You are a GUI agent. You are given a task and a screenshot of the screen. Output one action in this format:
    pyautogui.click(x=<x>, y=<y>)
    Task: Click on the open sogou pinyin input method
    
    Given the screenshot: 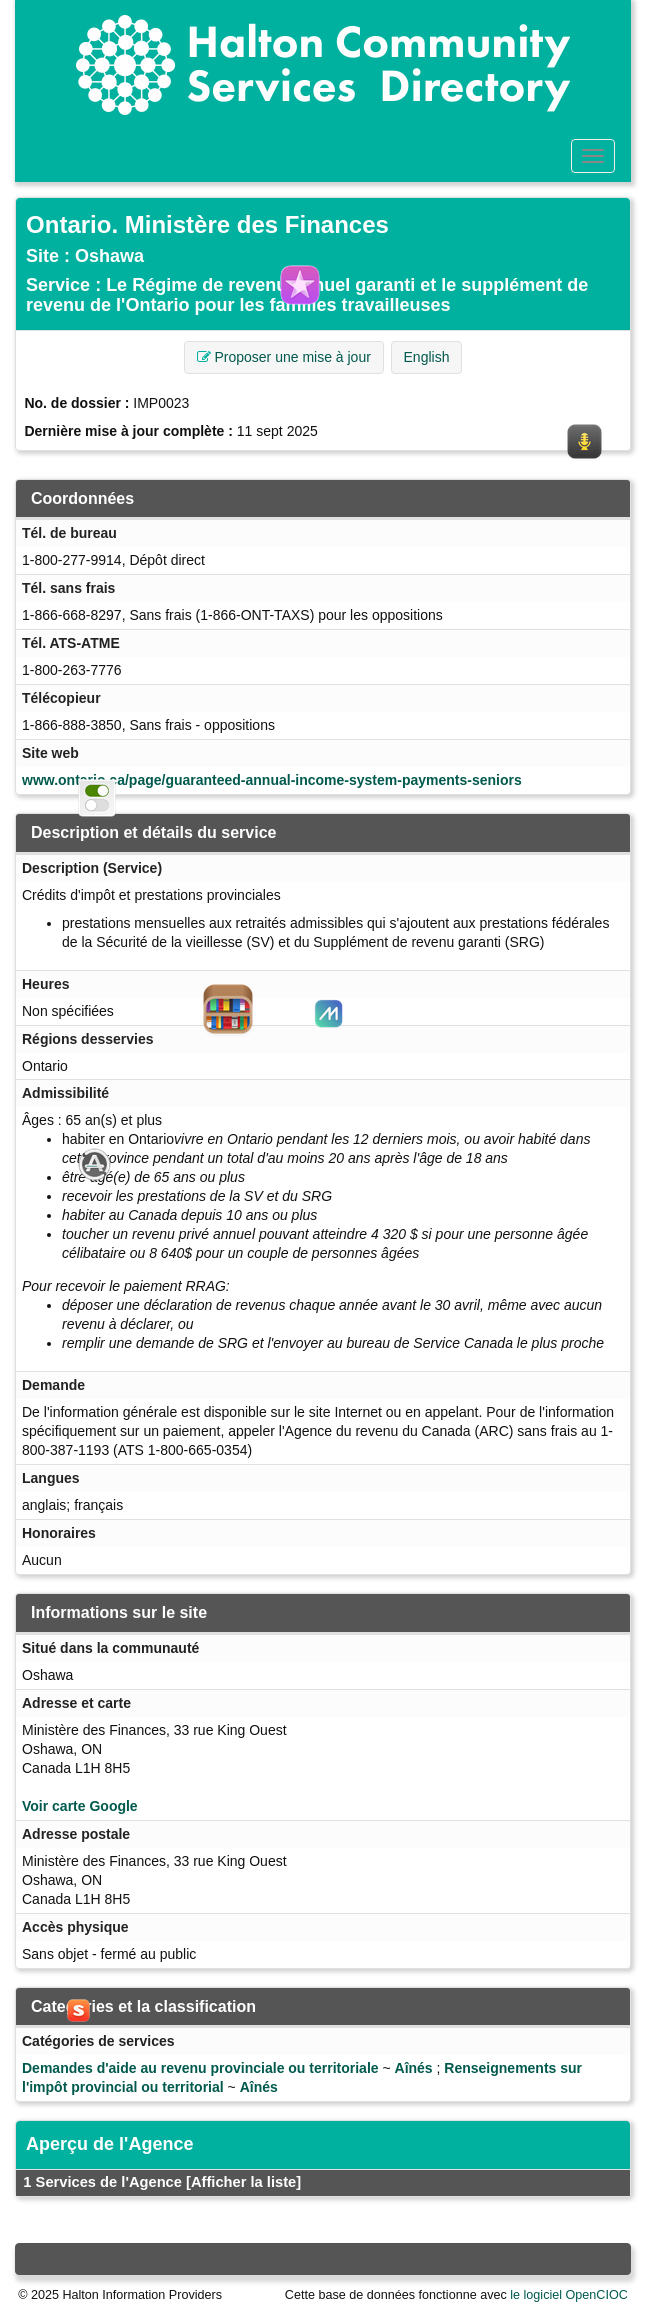 What is the action you would take?
    pyautogui.click(x=78, y=2010)
    